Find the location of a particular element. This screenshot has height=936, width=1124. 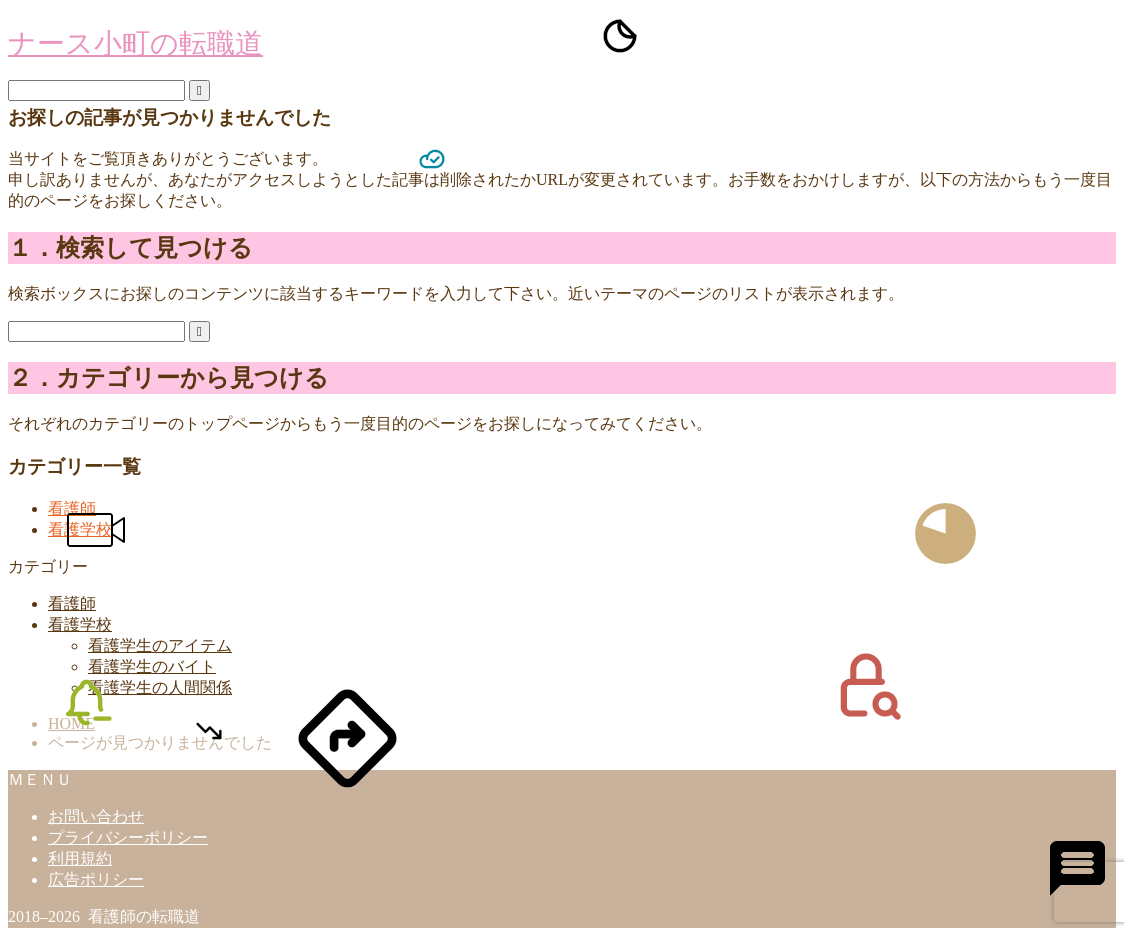

indicates 80% progress or completion is located at coordinates (945, 533).